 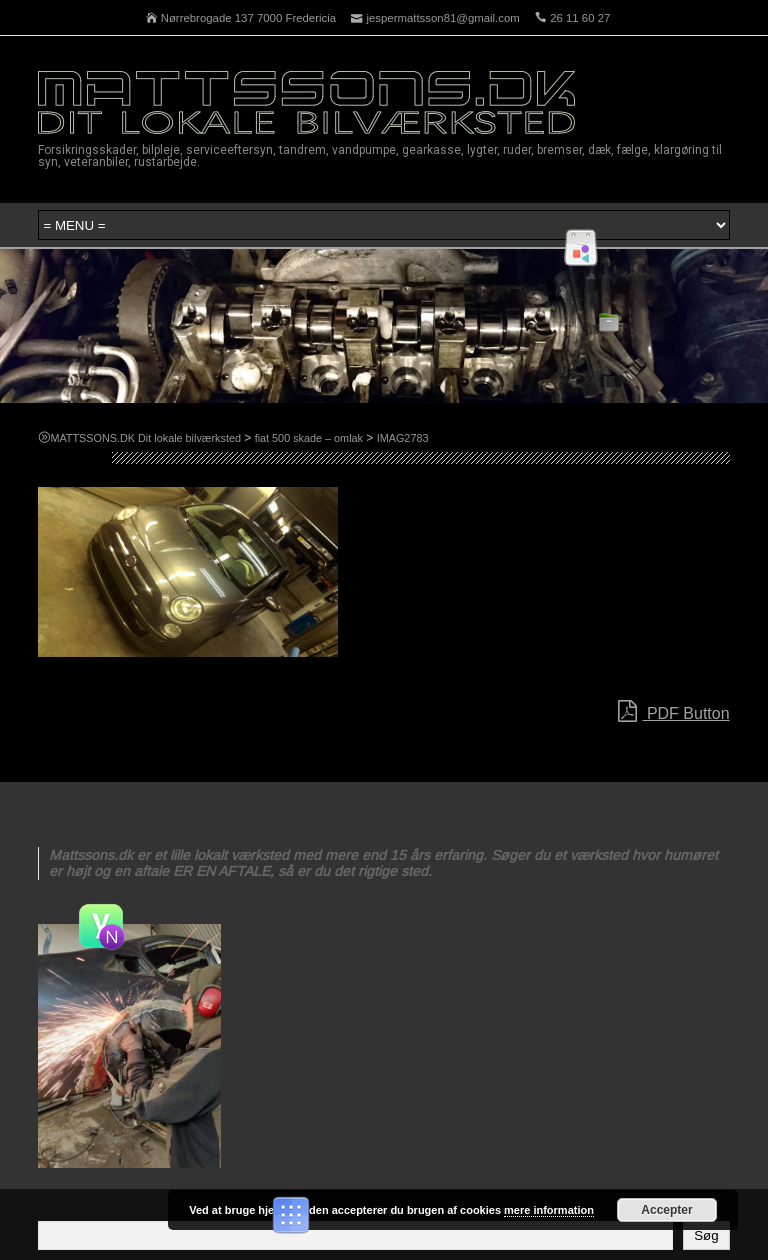 I want to click on view other applications, so click(x=291, y=1215).